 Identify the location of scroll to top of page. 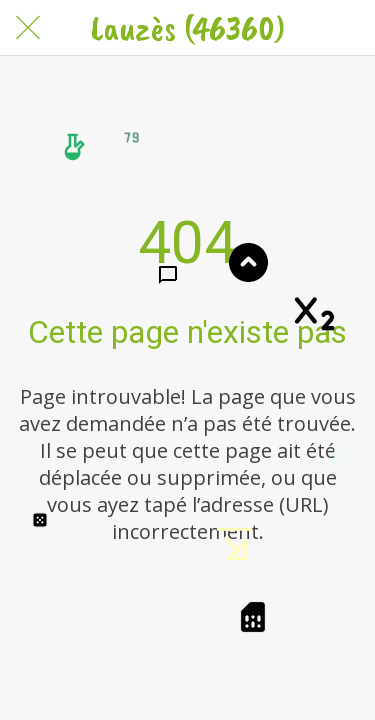
(248, 262).